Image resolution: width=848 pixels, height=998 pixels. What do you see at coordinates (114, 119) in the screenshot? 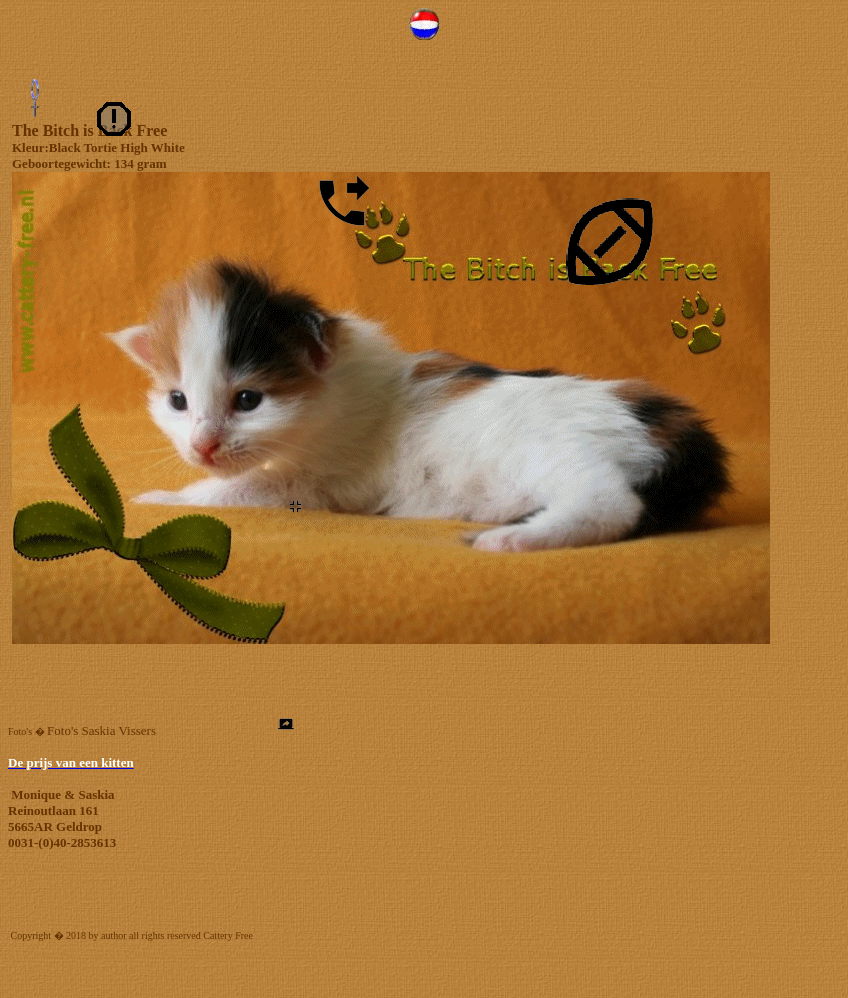
I see `report inappropriate content or behavior` at bounding box center [114, 119].